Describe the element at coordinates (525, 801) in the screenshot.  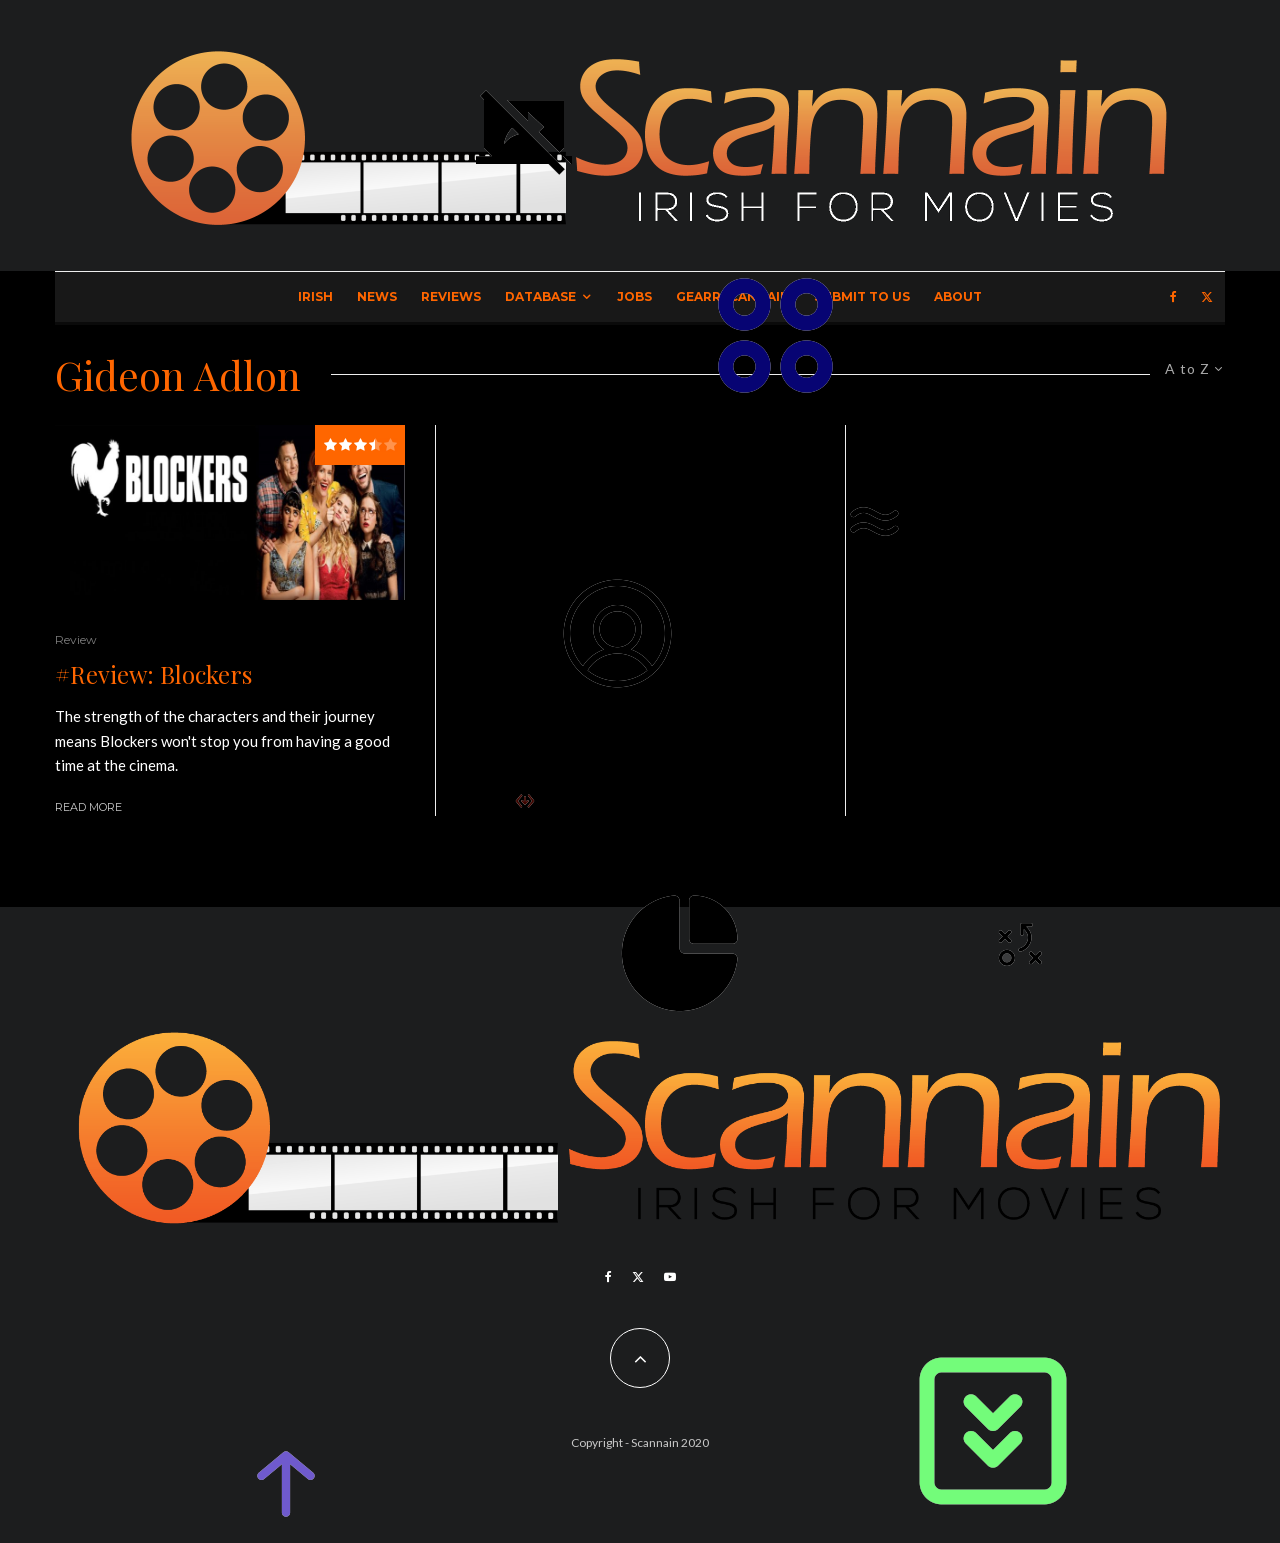
I see `download source code or code files` at that location.